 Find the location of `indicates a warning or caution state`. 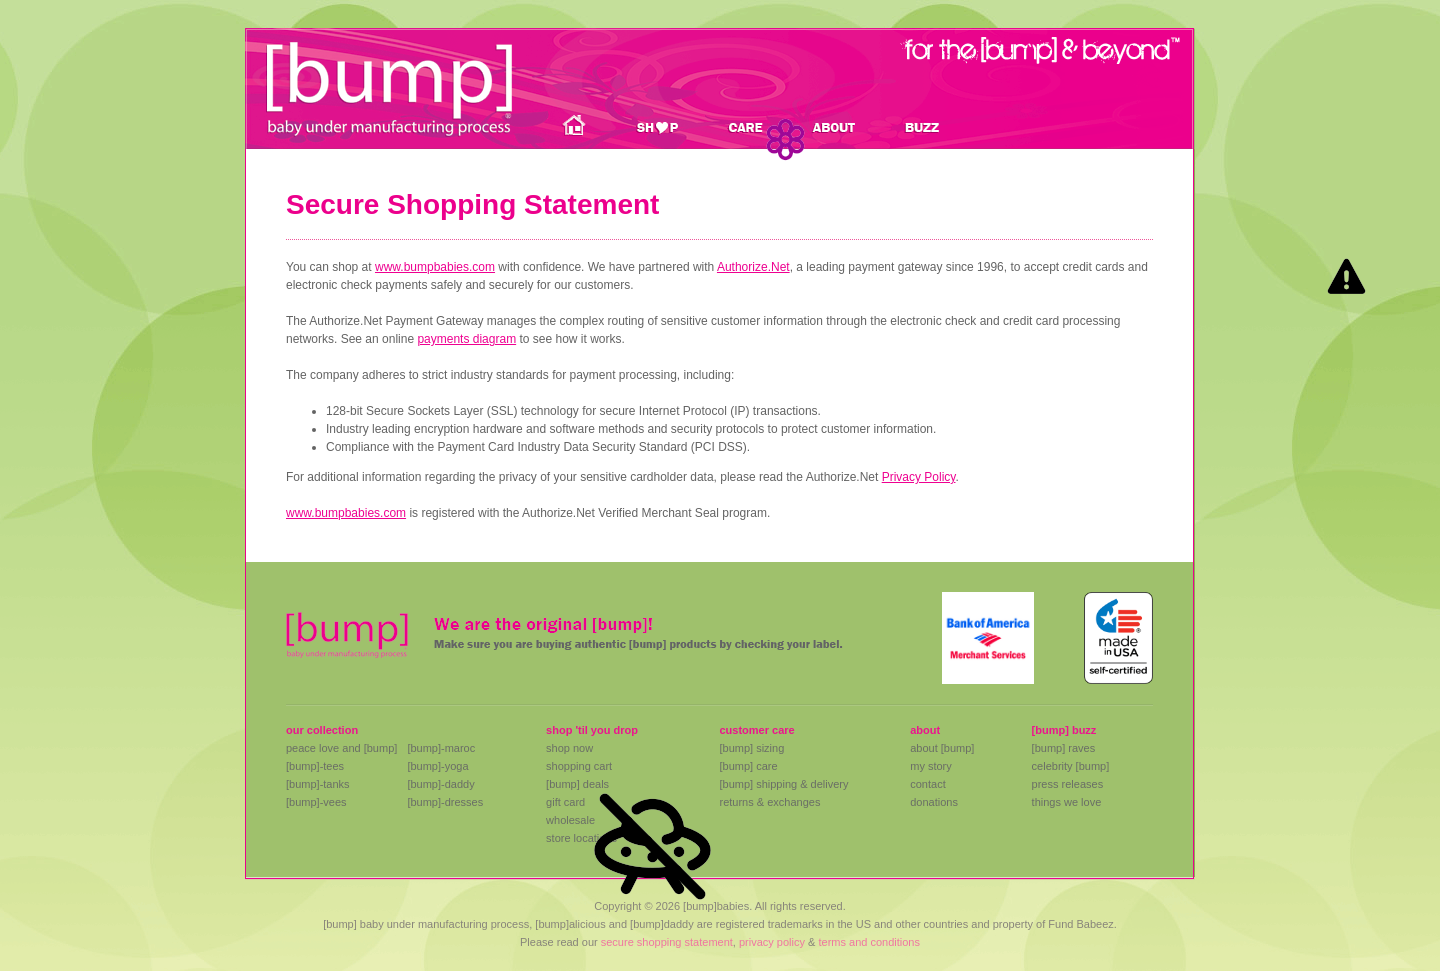

indicates a warning or caution state is located at coordinates (1346, 277).